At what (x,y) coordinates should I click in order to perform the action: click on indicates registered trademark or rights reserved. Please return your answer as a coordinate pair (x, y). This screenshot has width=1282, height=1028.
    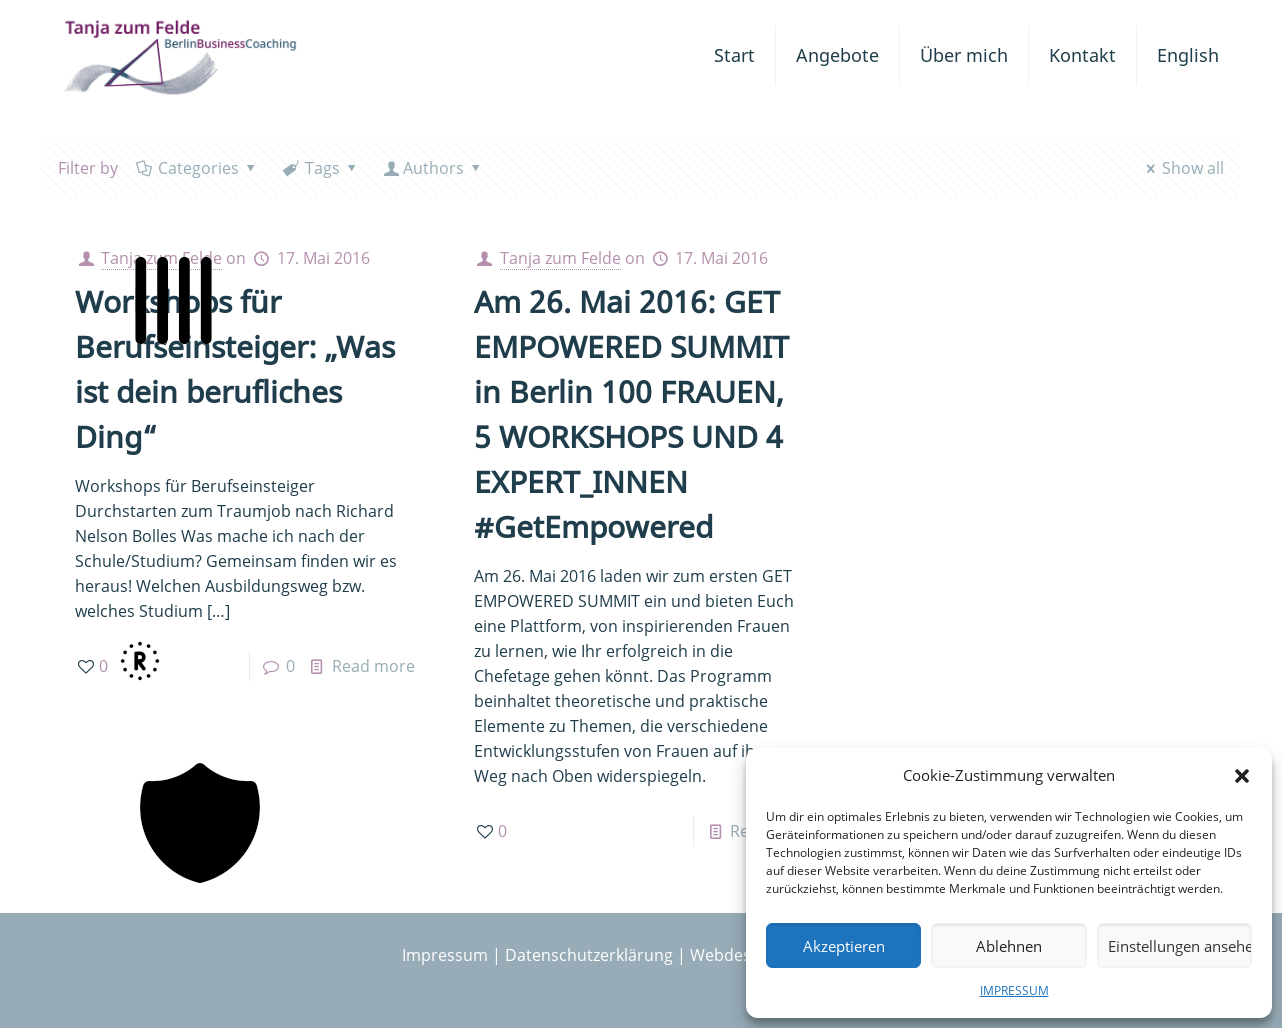
    Looking at the image, I should click on (140, 661).